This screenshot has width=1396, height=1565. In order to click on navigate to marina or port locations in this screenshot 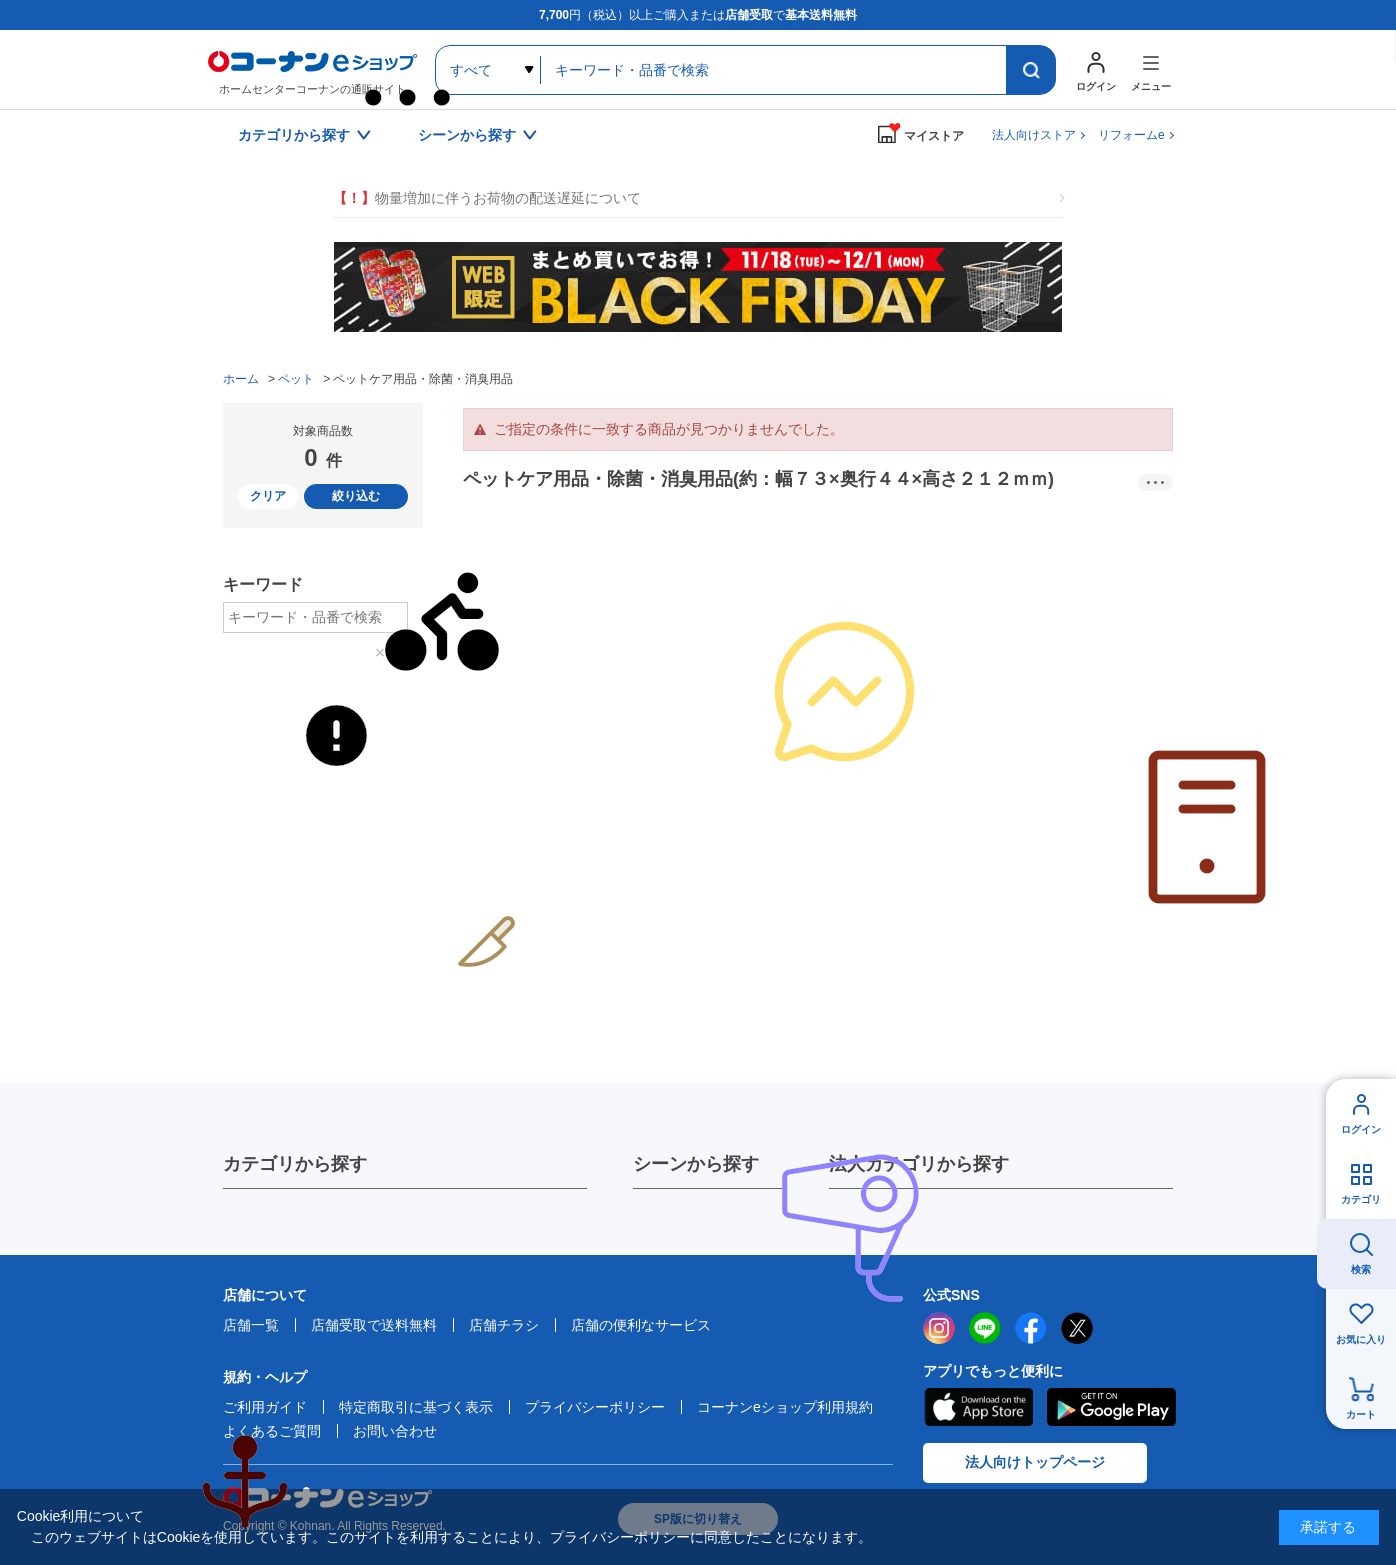, I will do `click(245, 1479)`.